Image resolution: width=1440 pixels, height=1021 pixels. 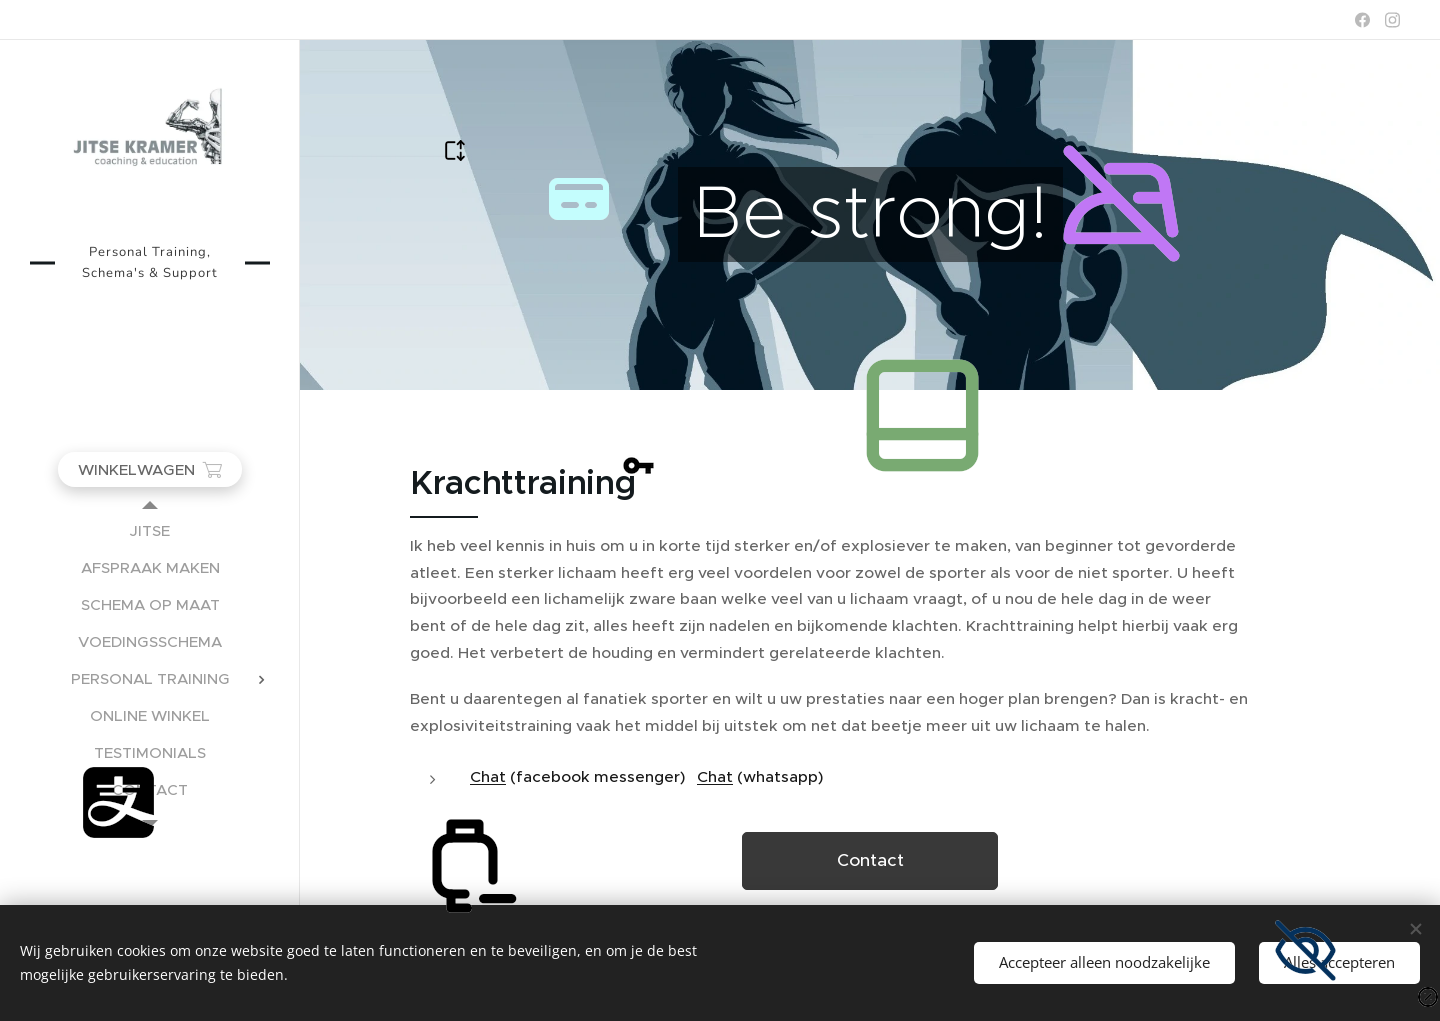 What do you see at coordinates (1428, 997) in the screenshot?
I see `view discount or percentage-based promotion` at bounding box center [1428, 997].